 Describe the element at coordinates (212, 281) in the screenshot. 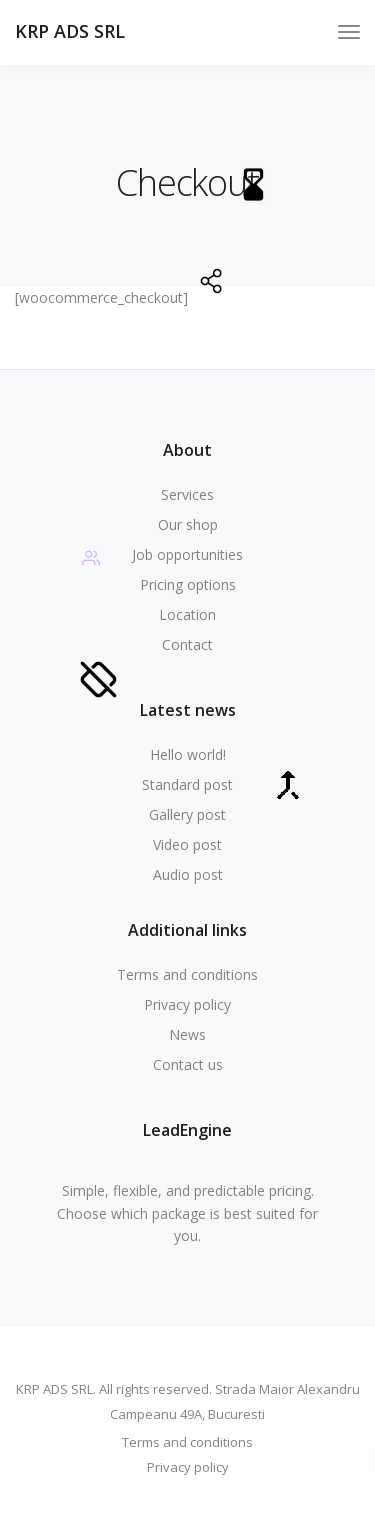

I see `share content to social networks` at that location.